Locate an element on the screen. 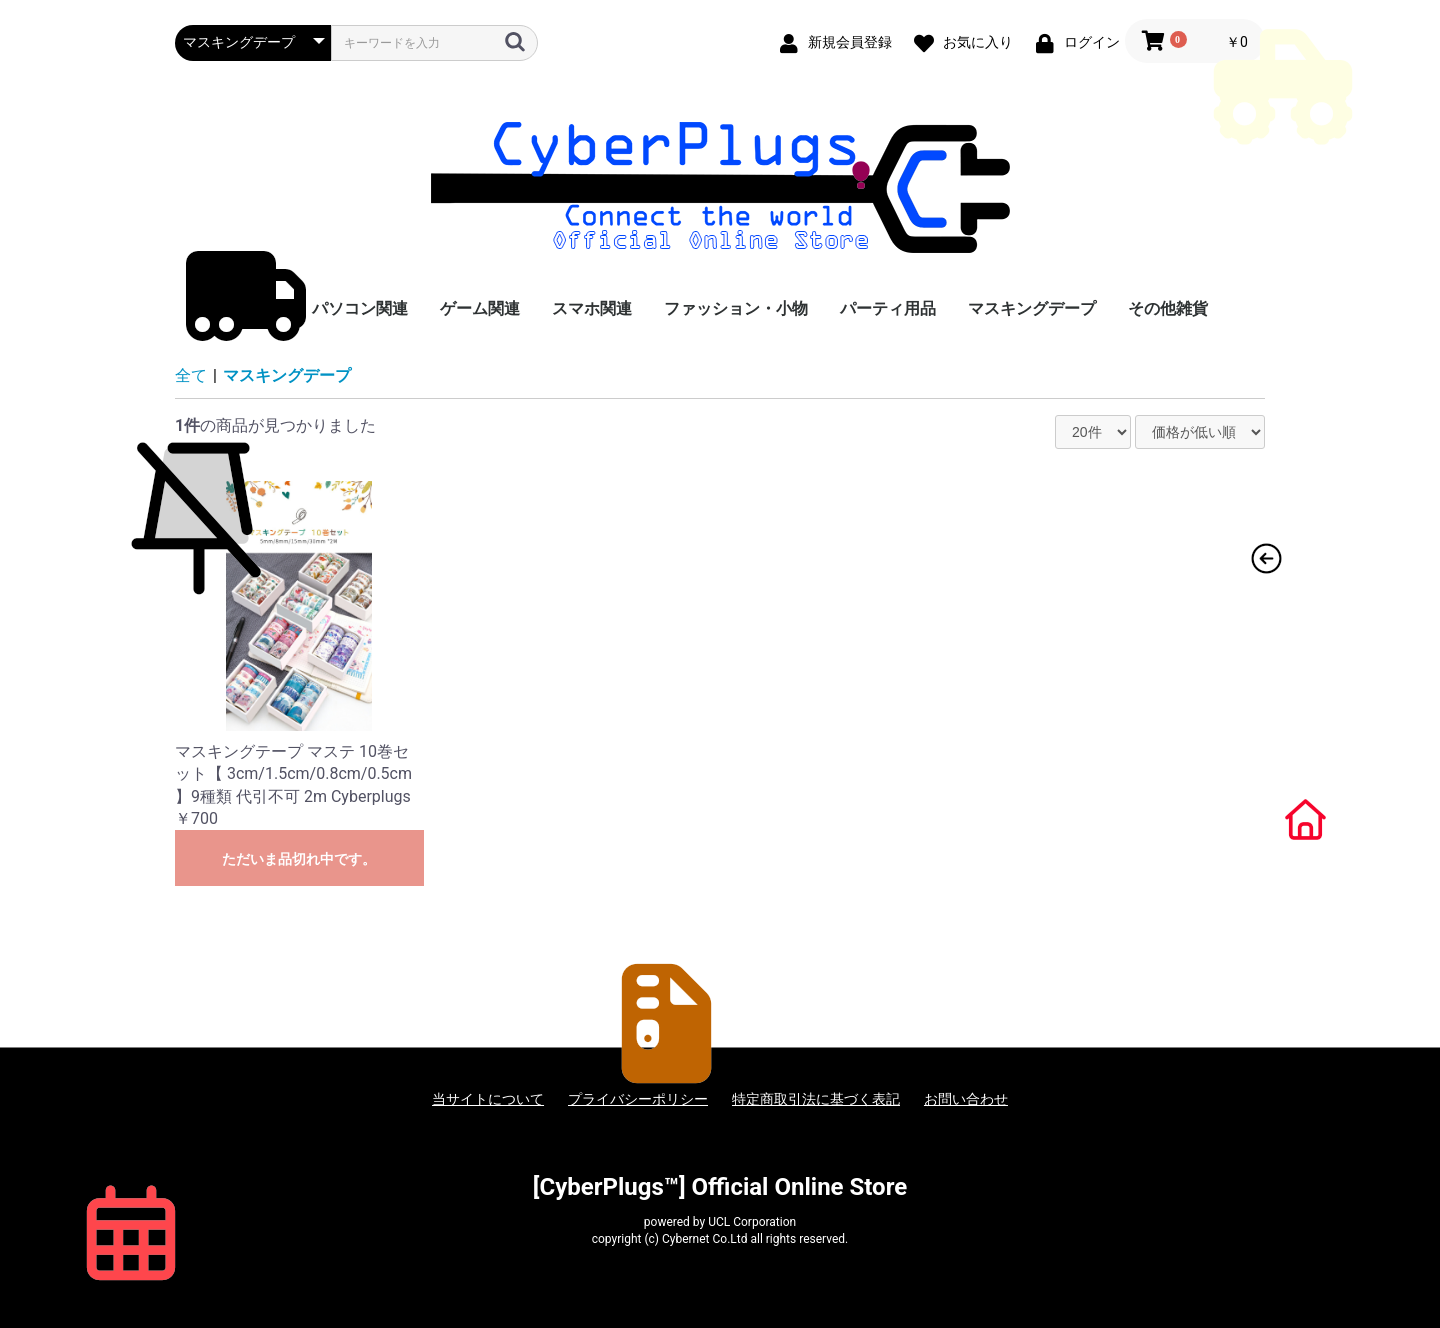  view or open a compressed archive file is located at coordinates (666, 1023).